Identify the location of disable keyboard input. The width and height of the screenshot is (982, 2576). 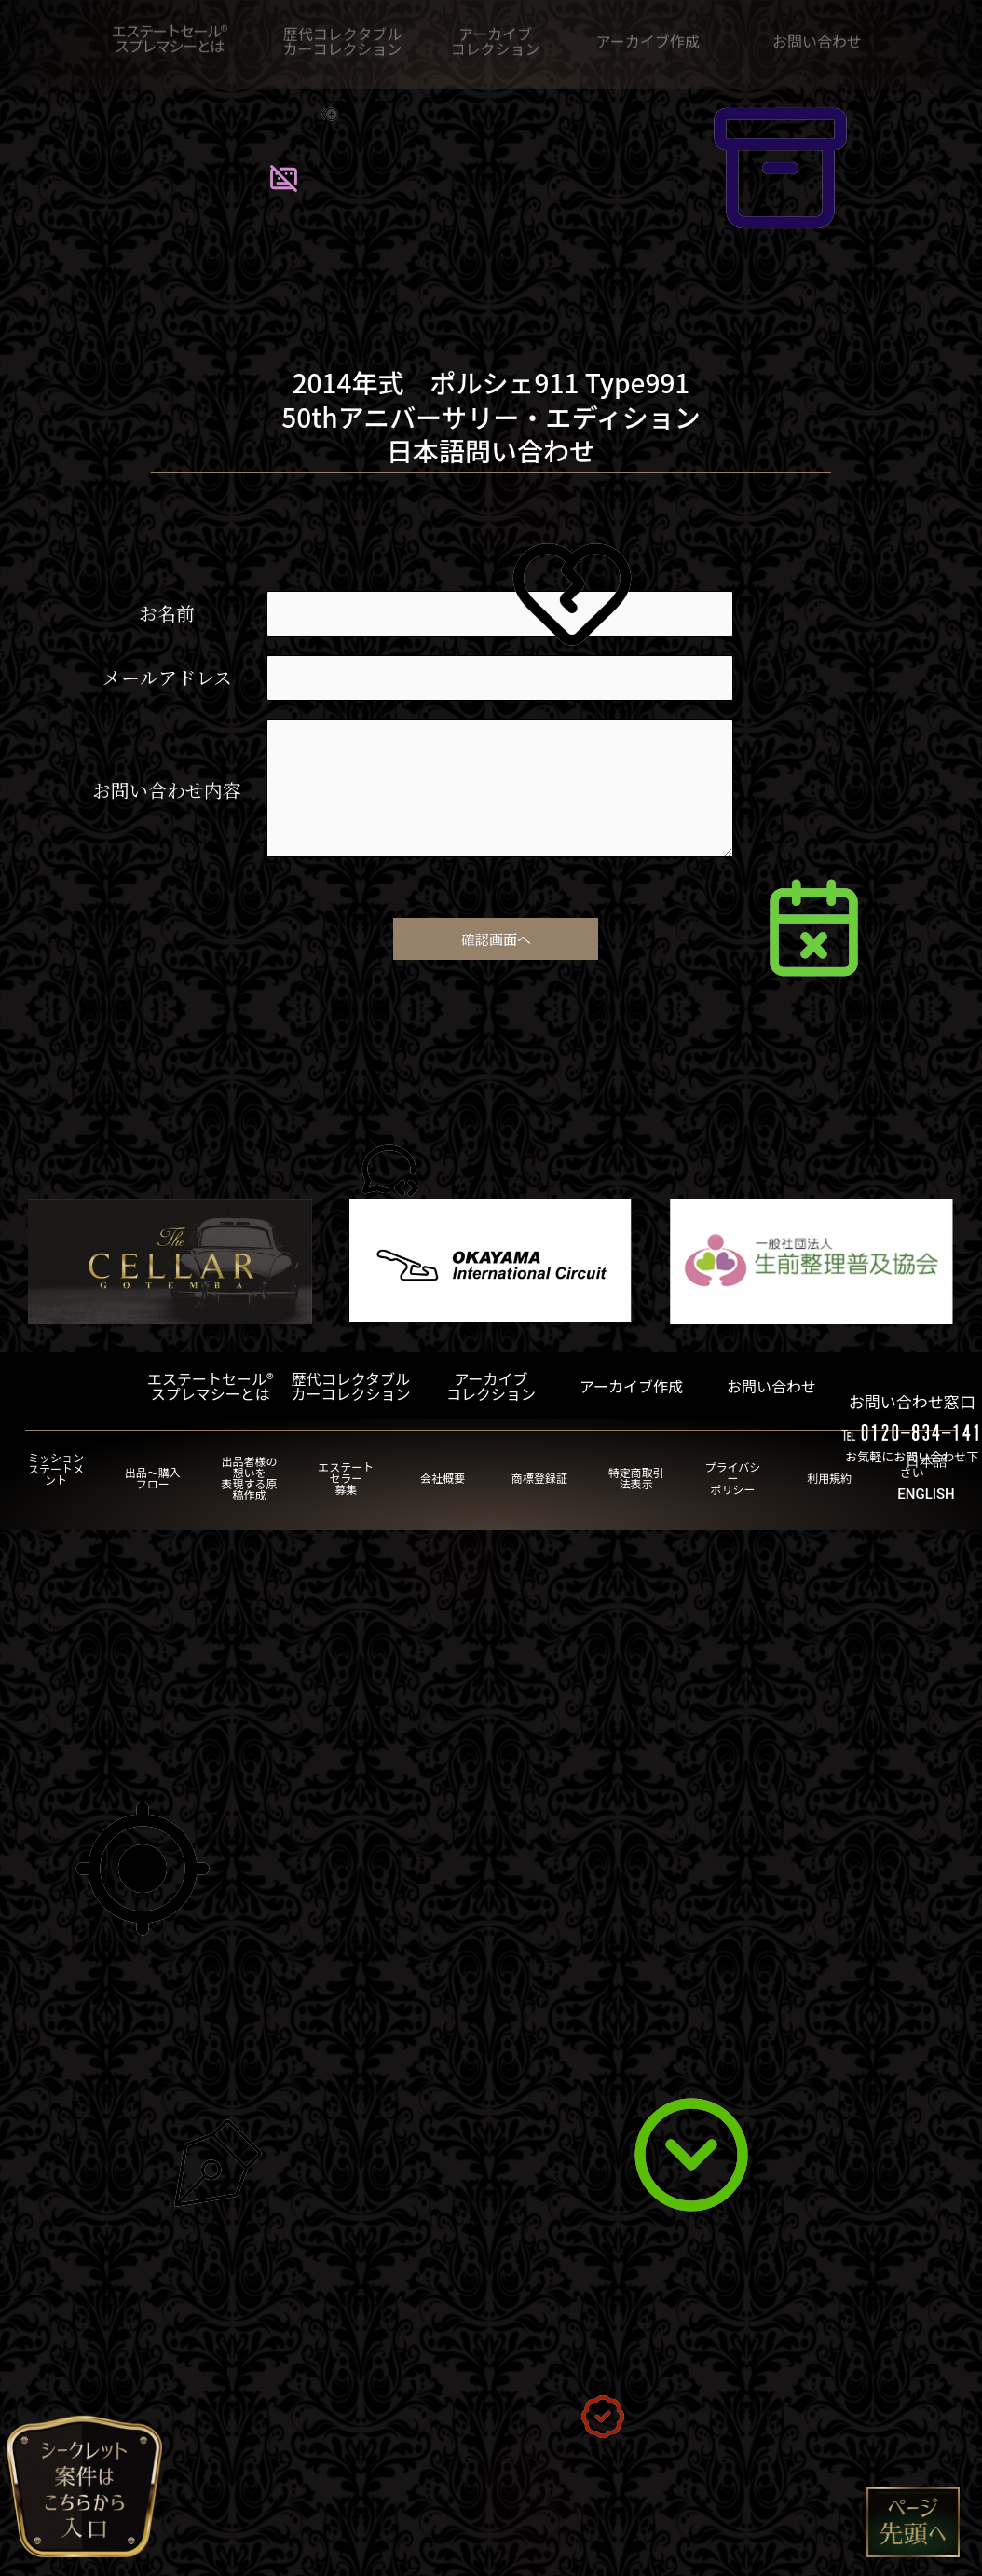
(283, 178).